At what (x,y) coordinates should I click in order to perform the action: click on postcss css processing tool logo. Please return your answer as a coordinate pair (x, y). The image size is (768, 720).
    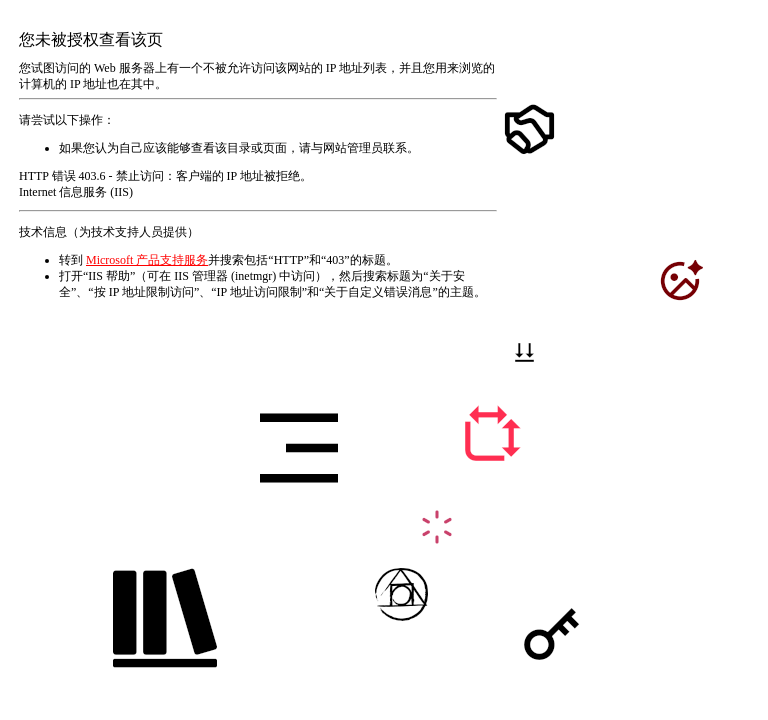
    Looking at the image, I should click on (401, 594).